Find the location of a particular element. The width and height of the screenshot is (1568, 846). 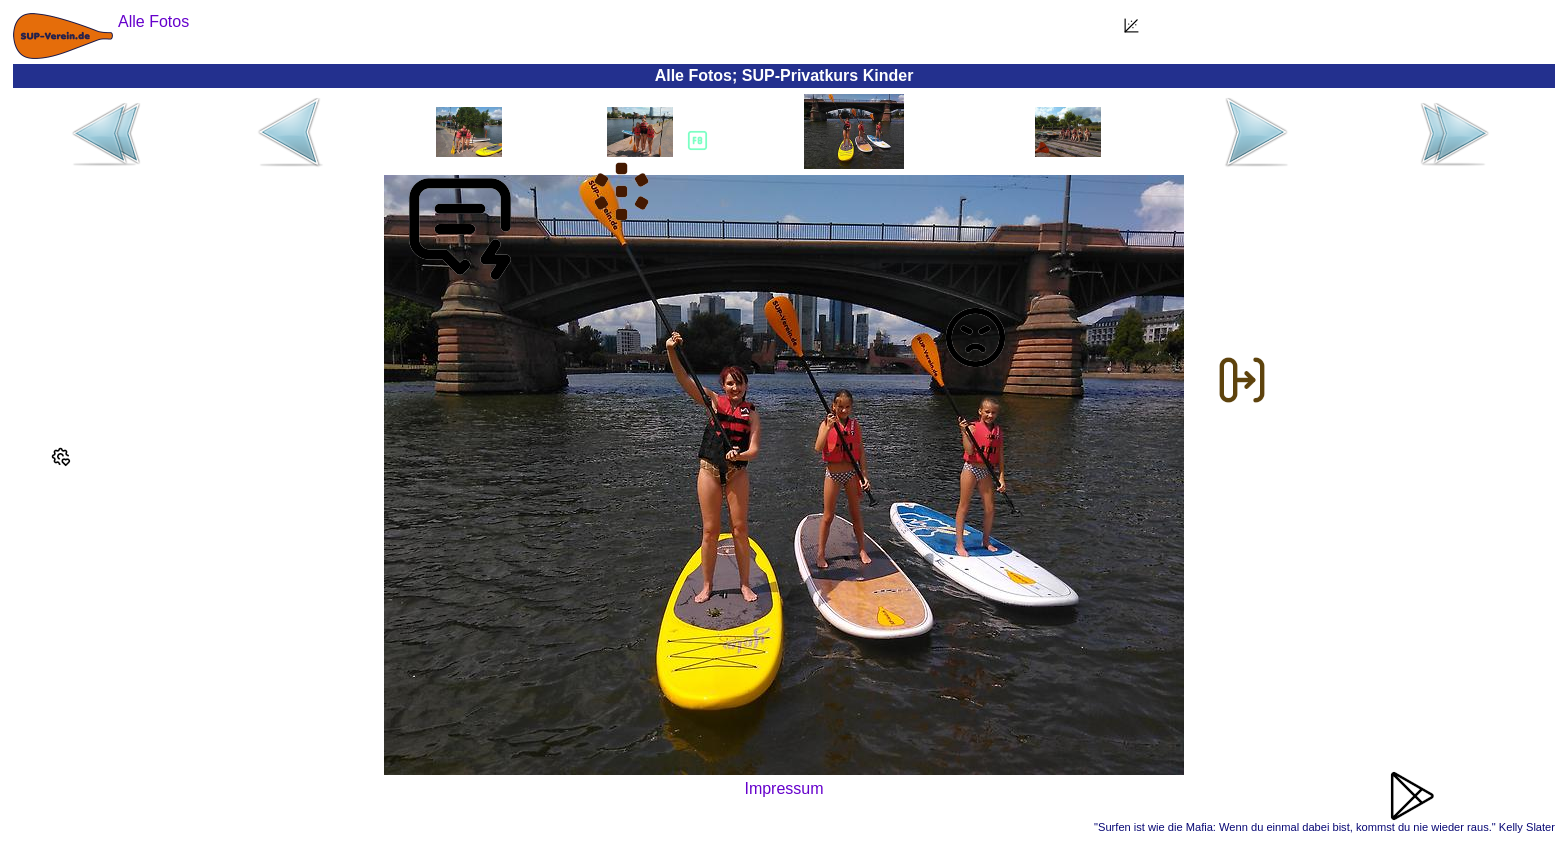

select angry reaction or emoji is located at coordinates (975, 337).